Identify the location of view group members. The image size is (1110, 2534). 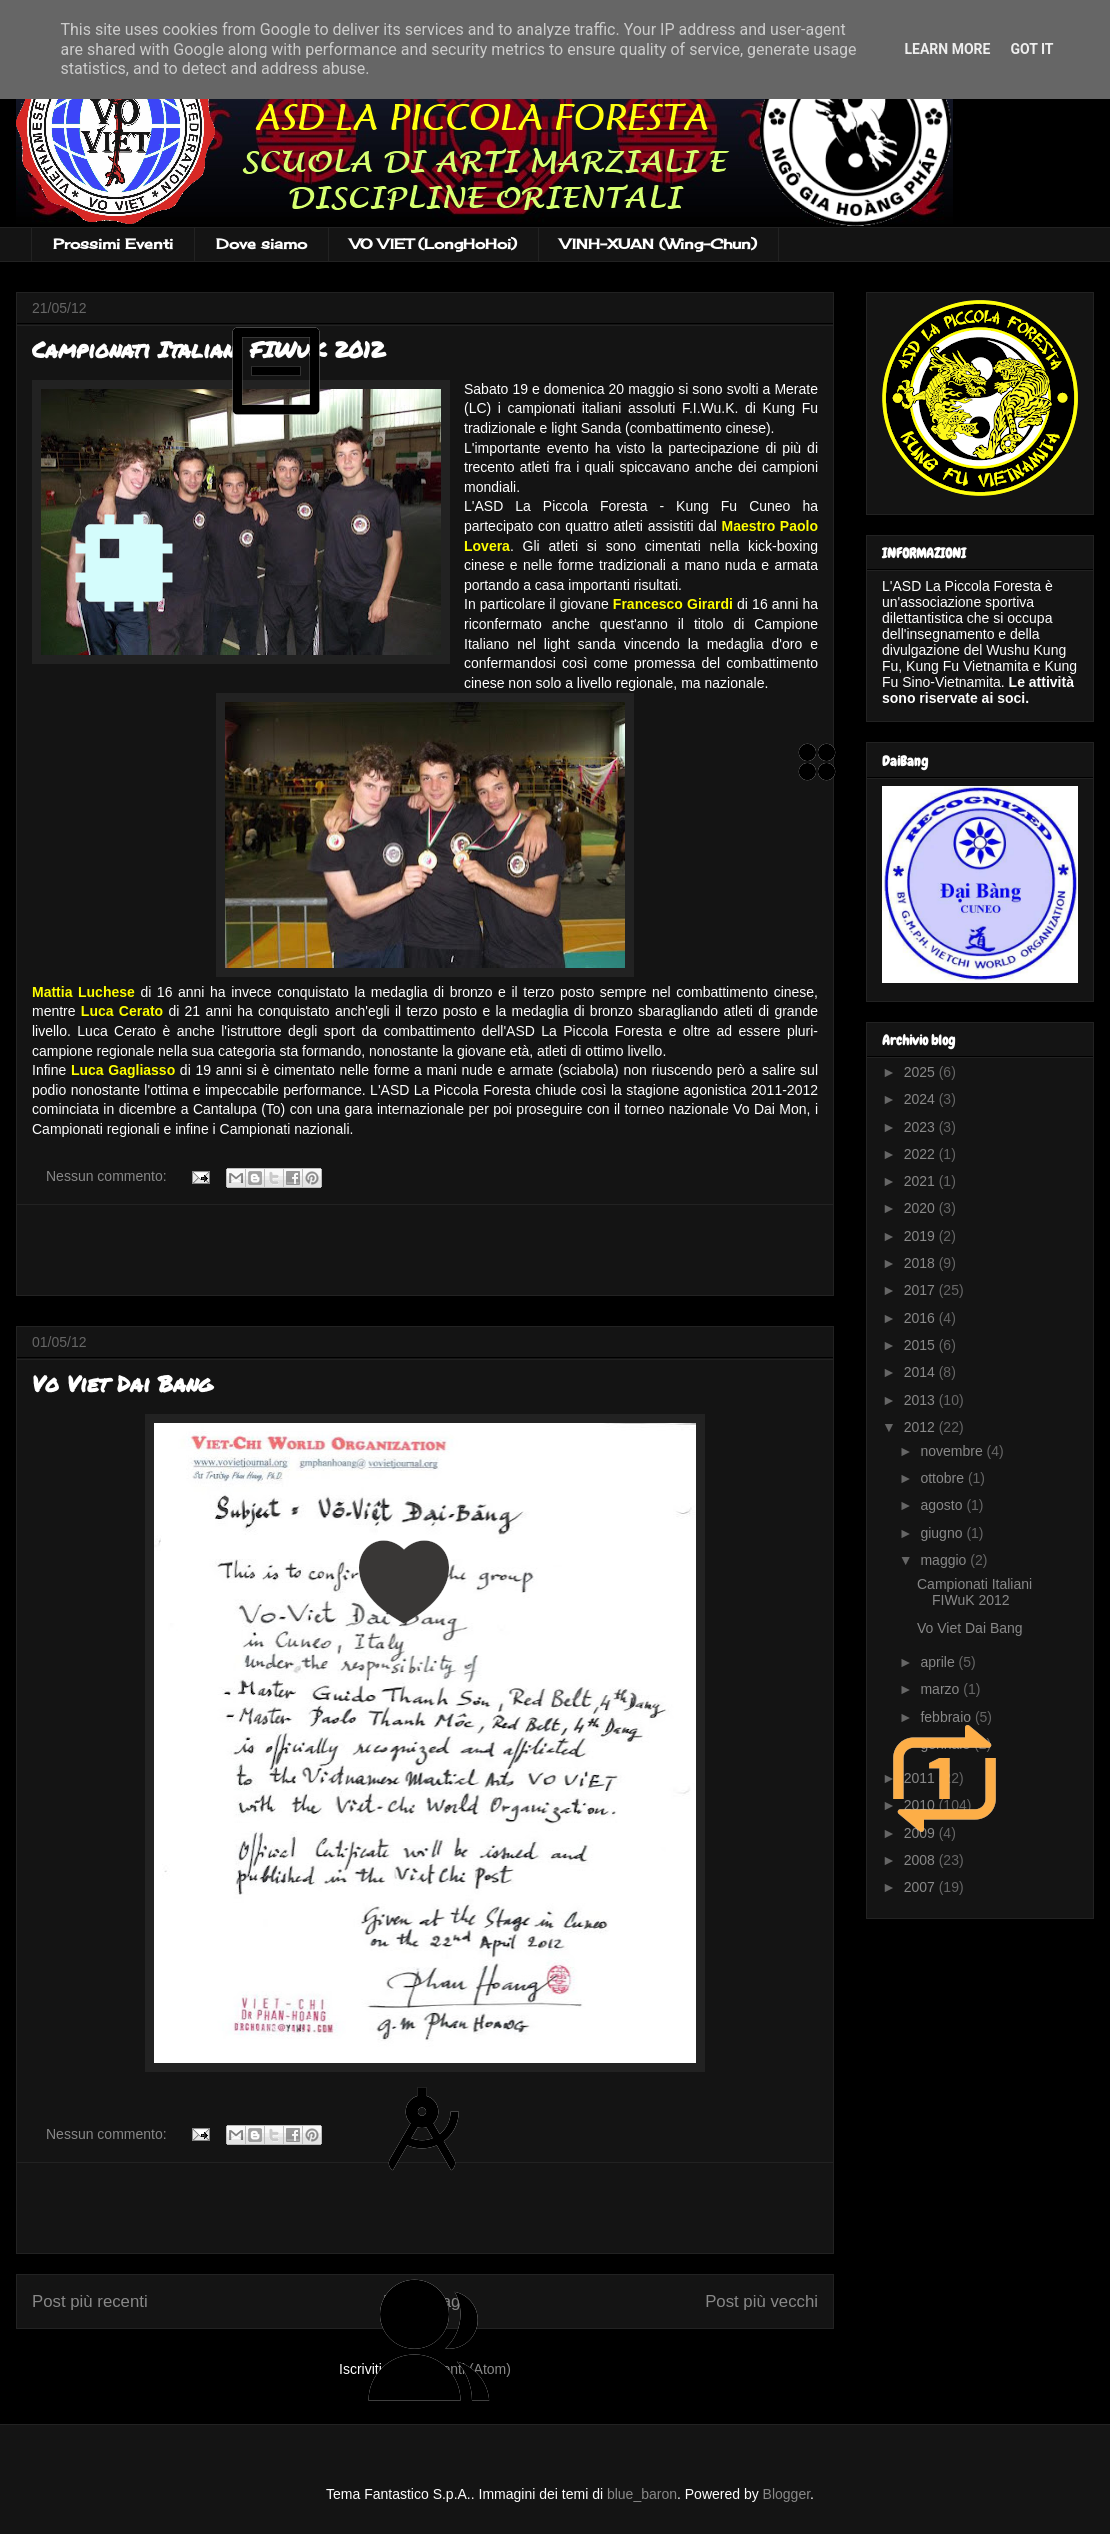
(426, 2343).